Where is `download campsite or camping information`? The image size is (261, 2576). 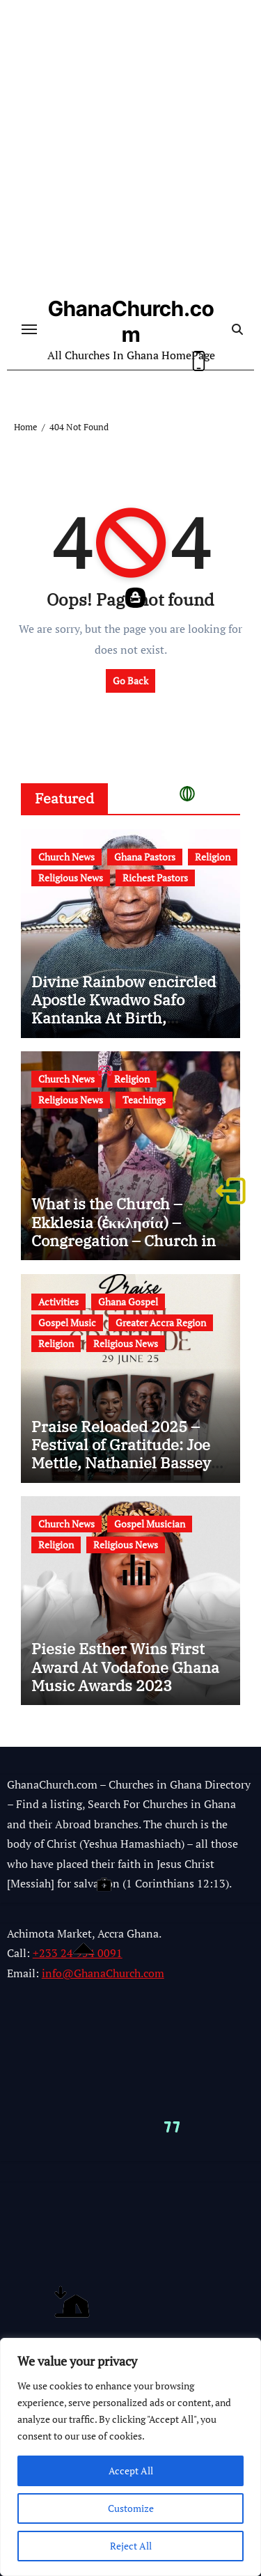 download campsite or camping information is located at coordinates (72, 2302).